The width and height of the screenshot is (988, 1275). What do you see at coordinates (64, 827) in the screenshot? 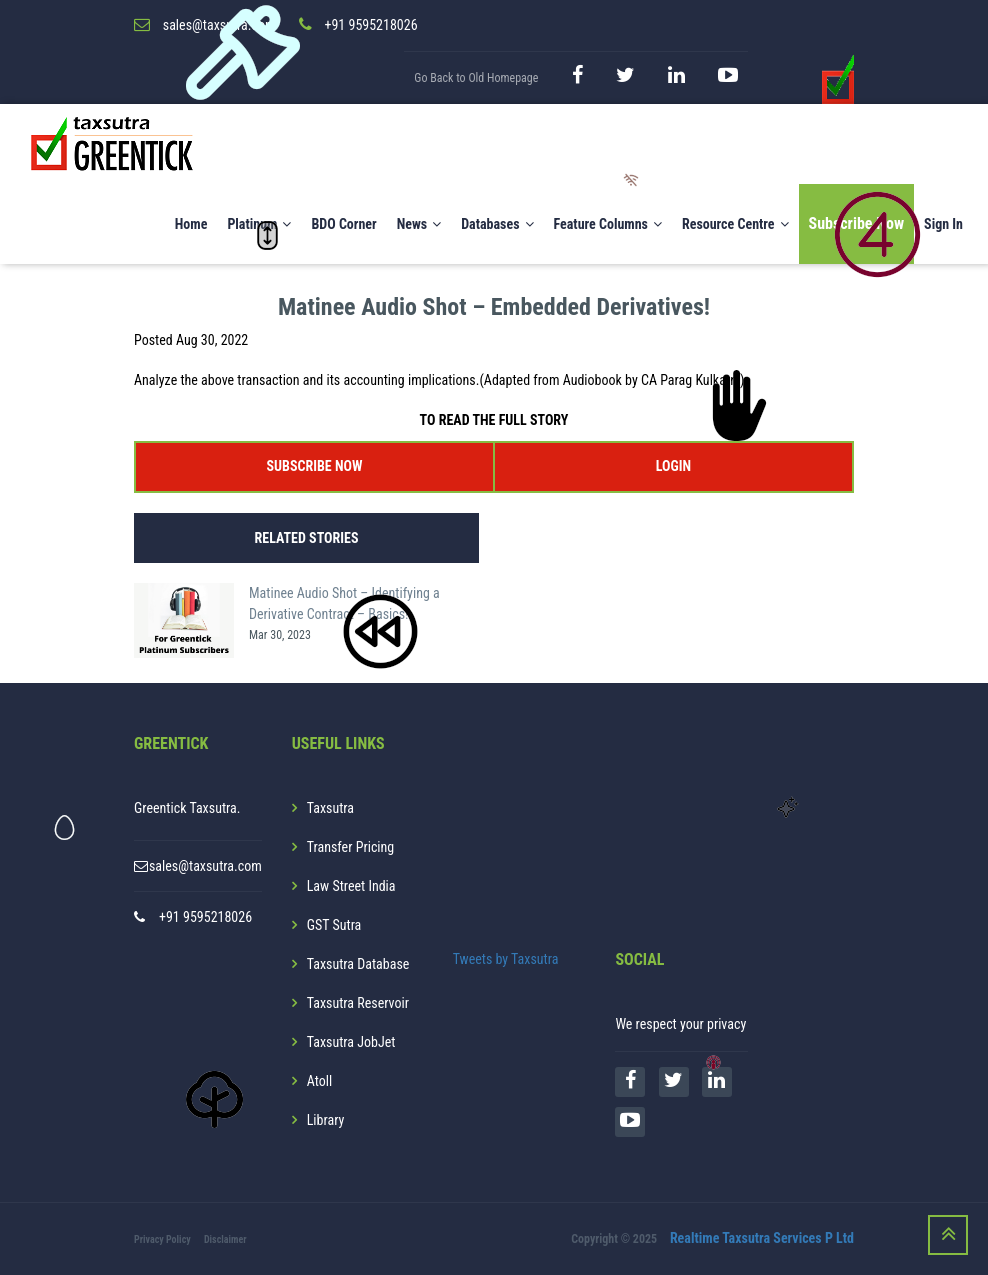
I see `indicates egg or egg-related dietary information` at bounding box center [64, 827].